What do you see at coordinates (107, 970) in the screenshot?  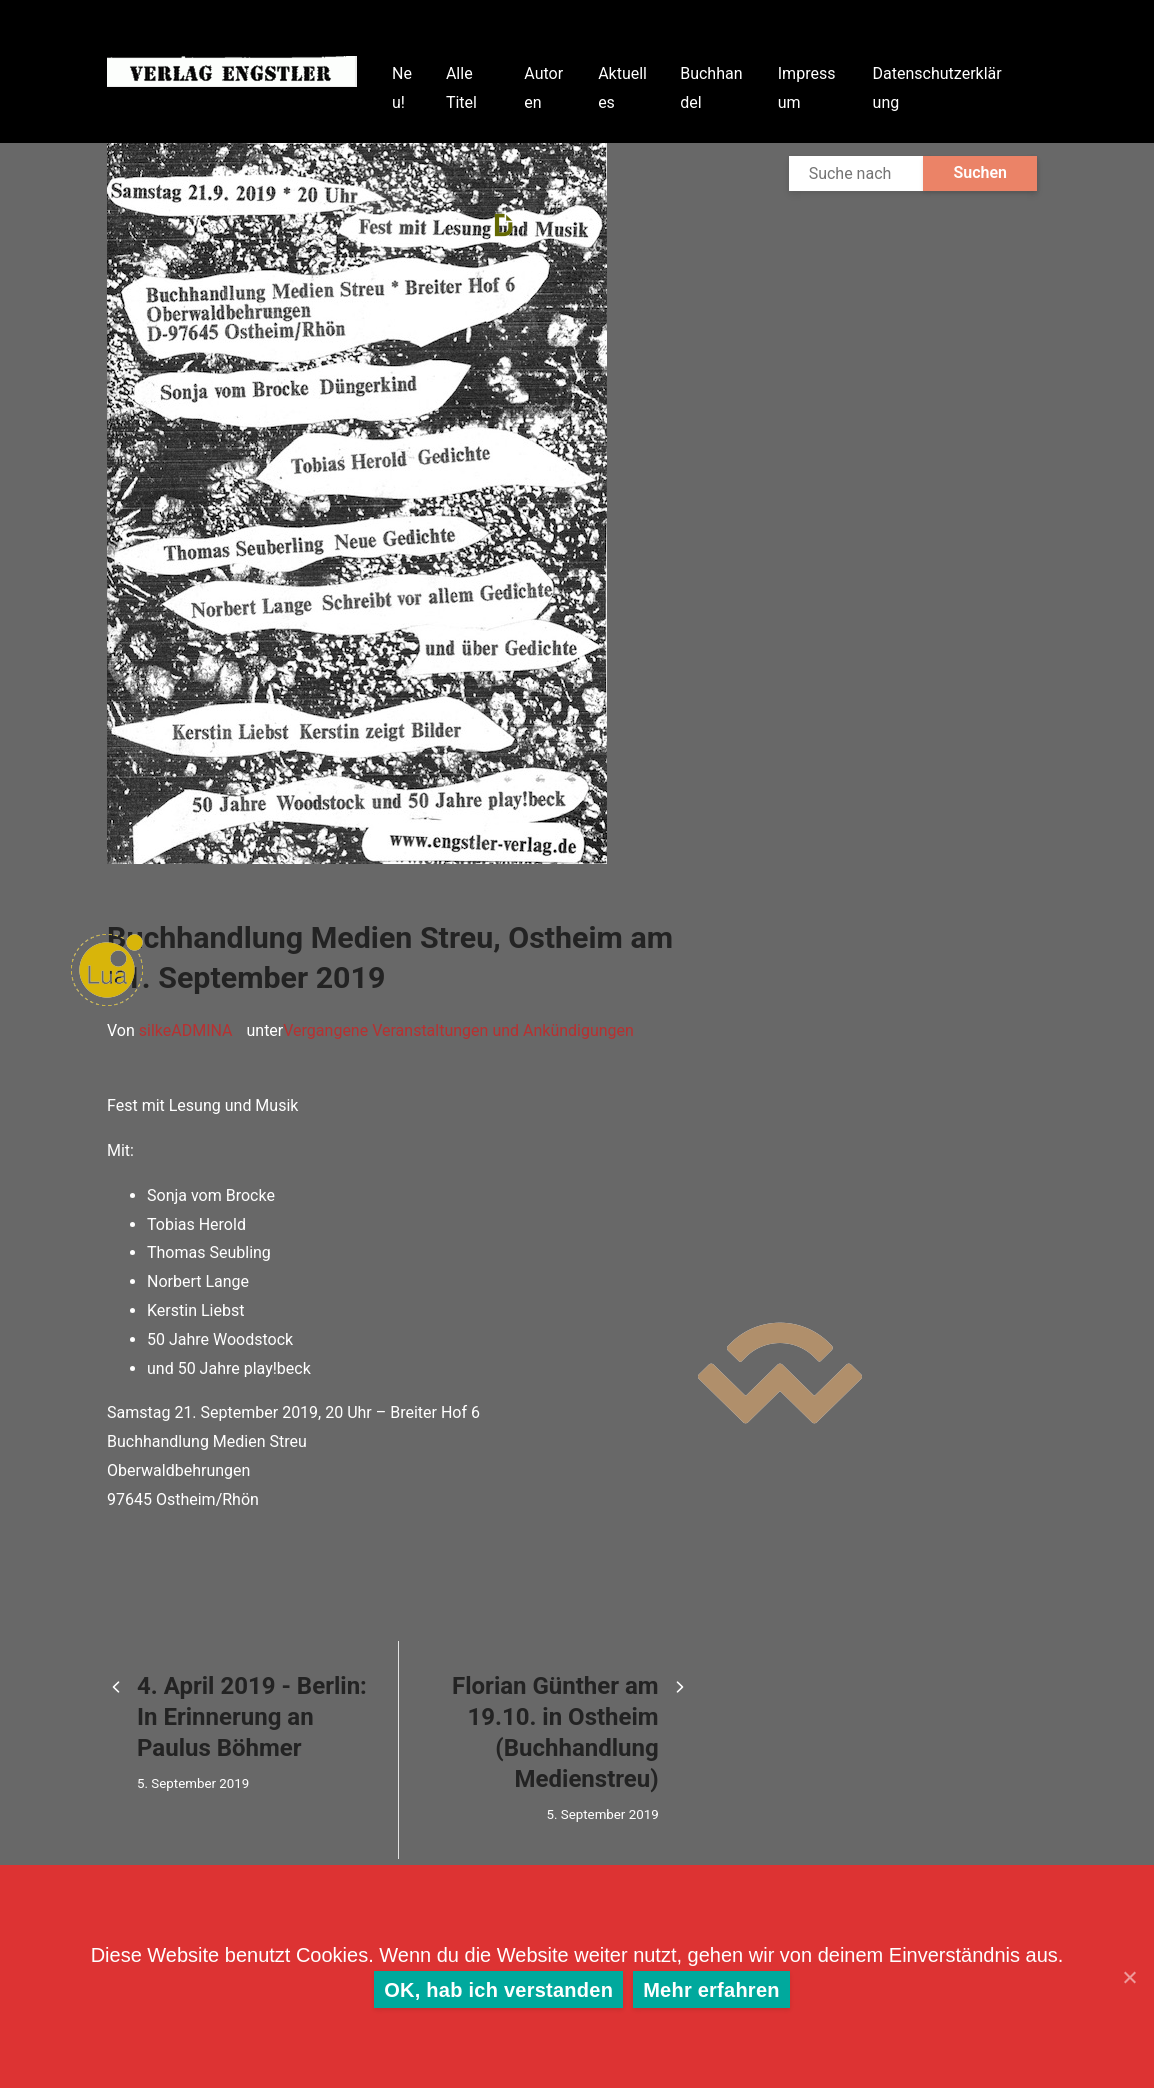 I see `lua programming language logo` at bounding box center [107, 970].